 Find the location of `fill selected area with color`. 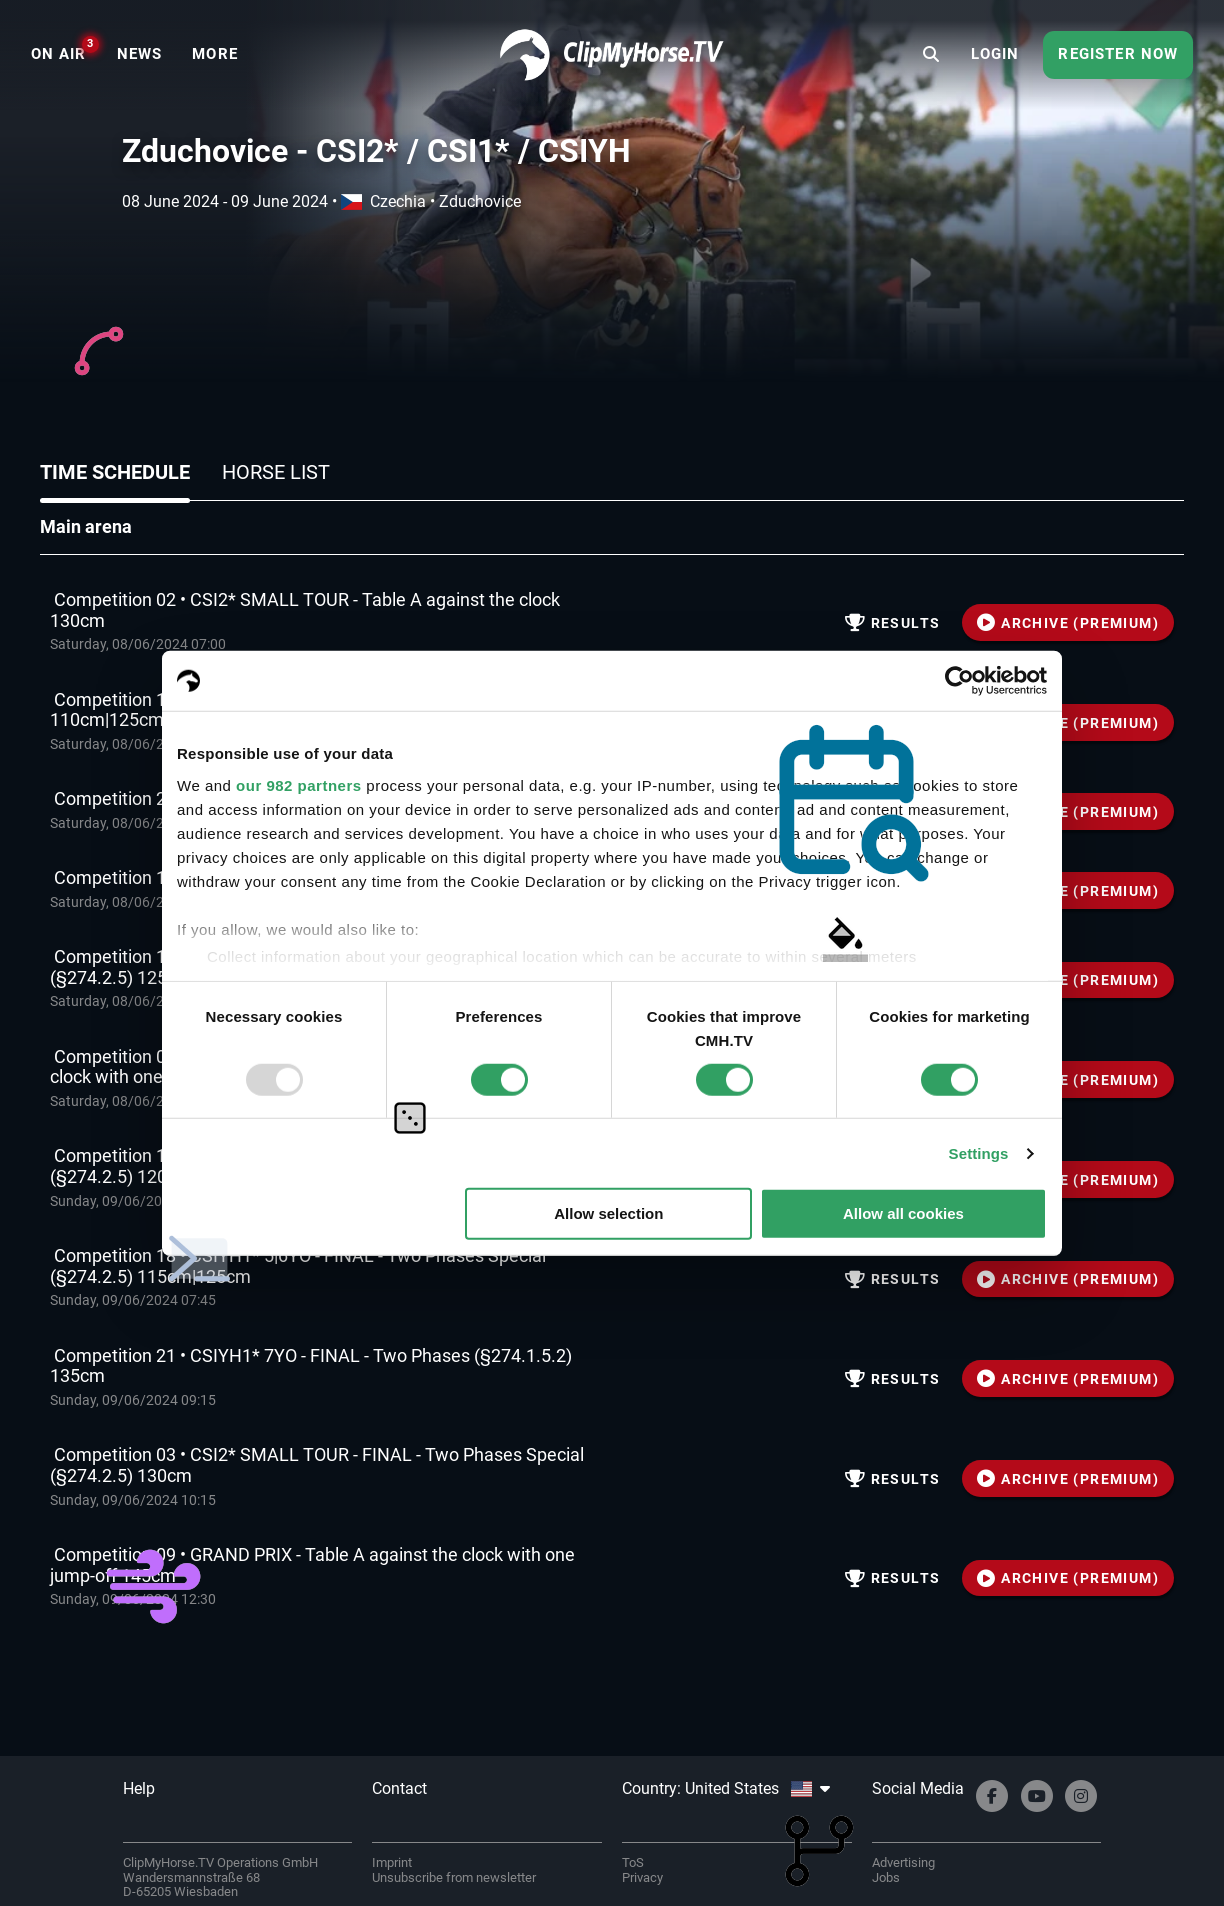

fill selected area with color is located at coordinates (845, 939).